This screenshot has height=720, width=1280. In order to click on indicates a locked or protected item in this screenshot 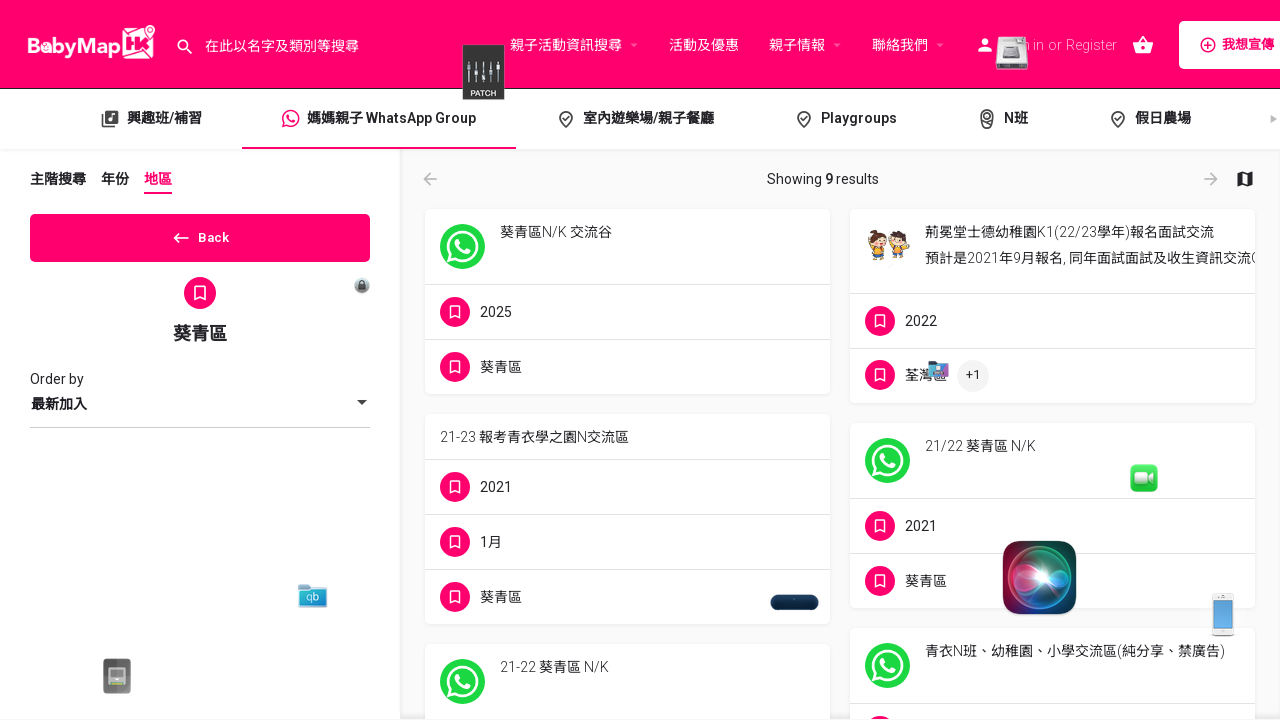, I will do `click(391, 256)`.